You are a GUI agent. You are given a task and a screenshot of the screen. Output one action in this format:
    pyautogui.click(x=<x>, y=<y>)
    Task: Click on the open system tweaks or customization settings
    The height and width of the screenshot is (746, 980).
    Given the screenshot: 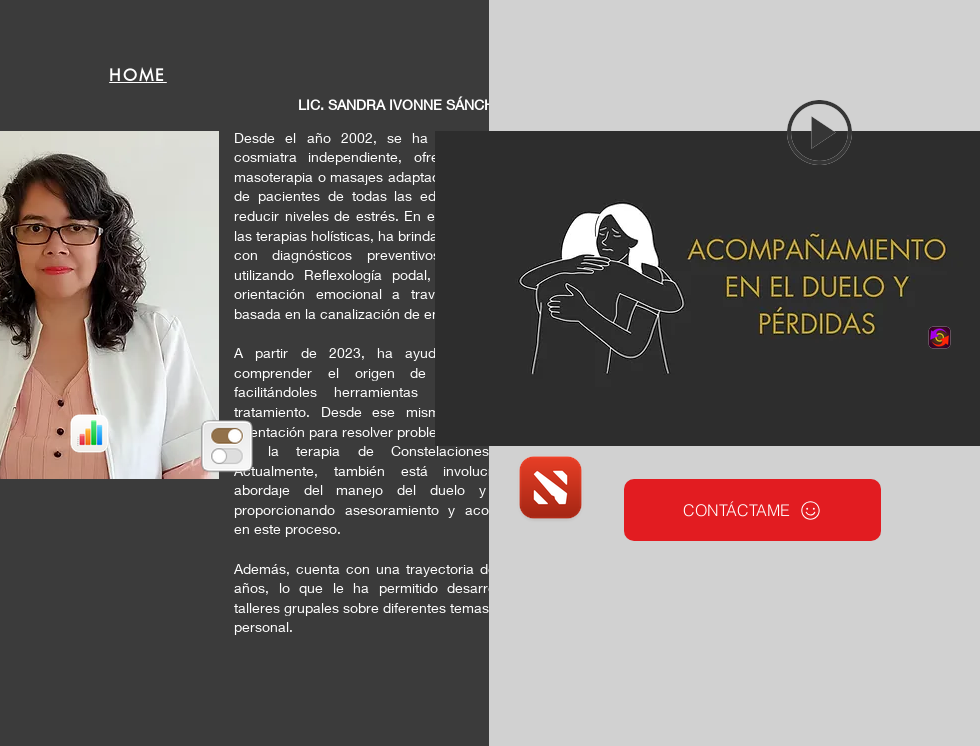 What is the action you would take?
    pyautogui.click(x=227, y=446)
    